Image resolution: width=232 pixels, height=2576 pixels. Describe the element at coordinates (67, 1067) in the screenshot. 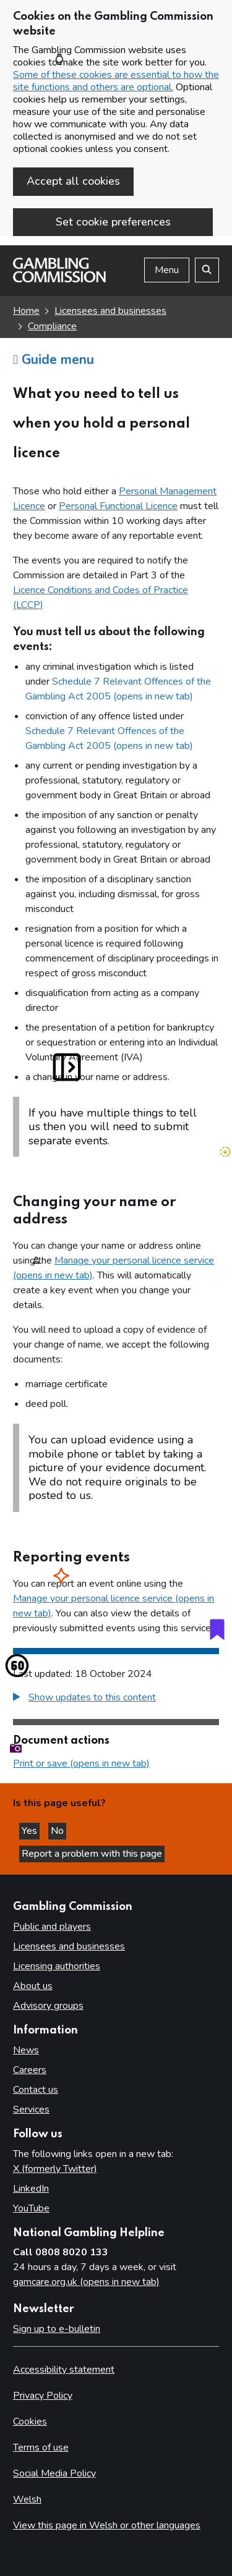

I see `expand the left sidebar panel` at that location.